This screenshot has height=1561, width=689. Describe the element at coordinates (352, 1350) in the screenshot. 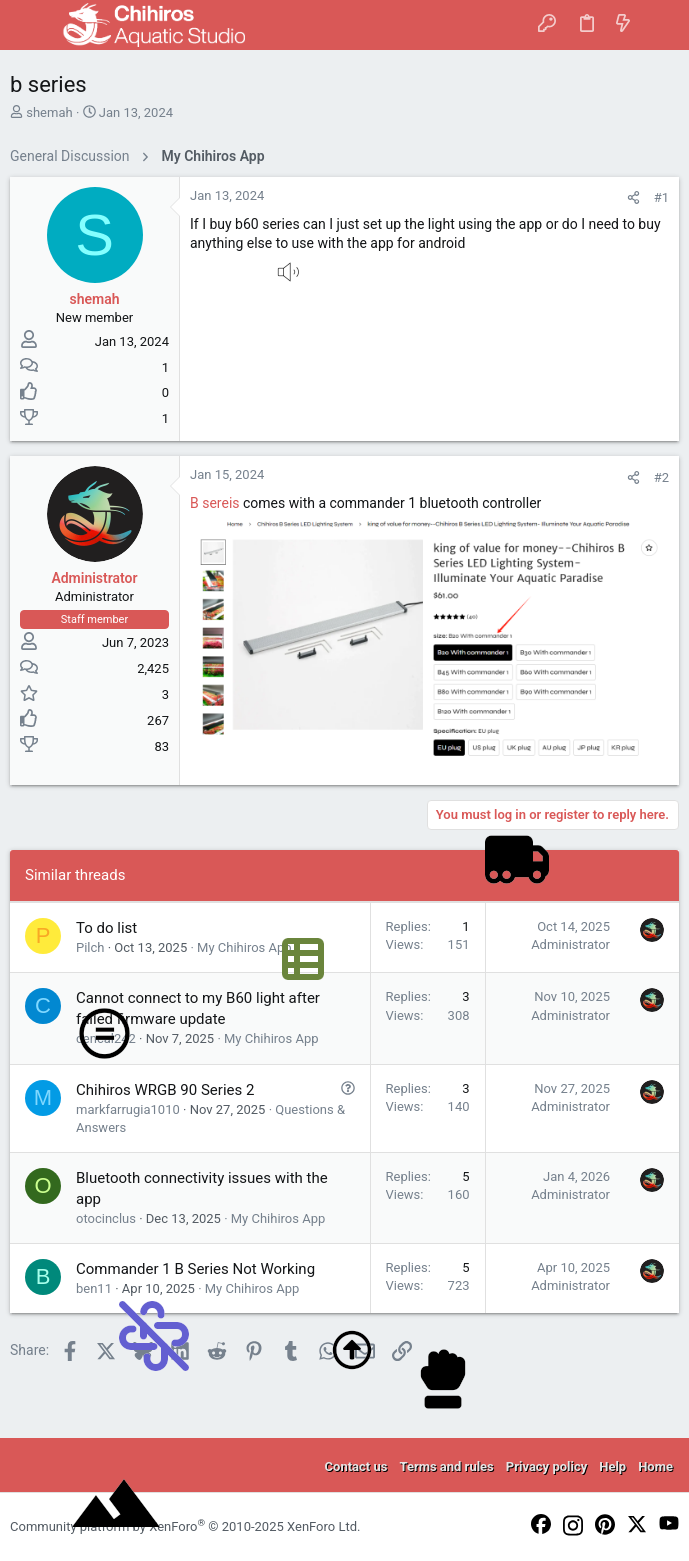

I see `scroll to top of page` at that location.